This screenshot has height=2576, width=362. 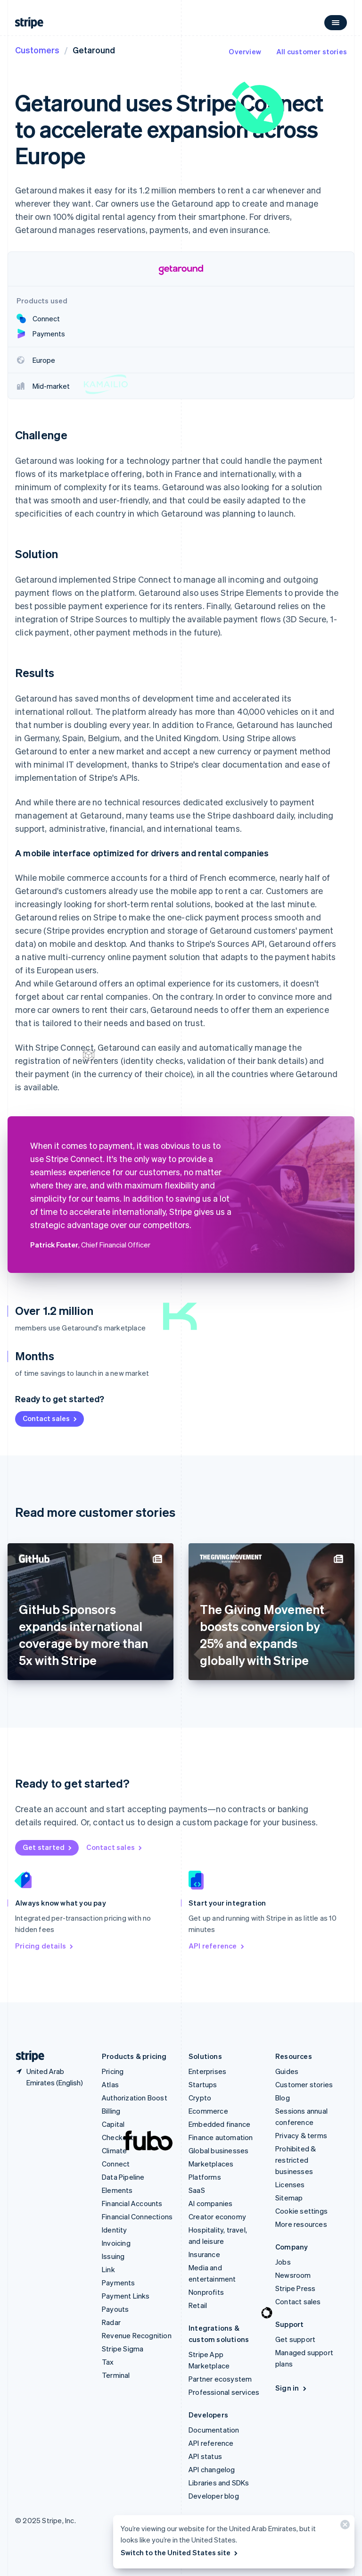 What do you see at coordinates (89, 1055) in the screenshot?
I see `open Apache NetBeans IDE` at bounding box center [89, 1055].